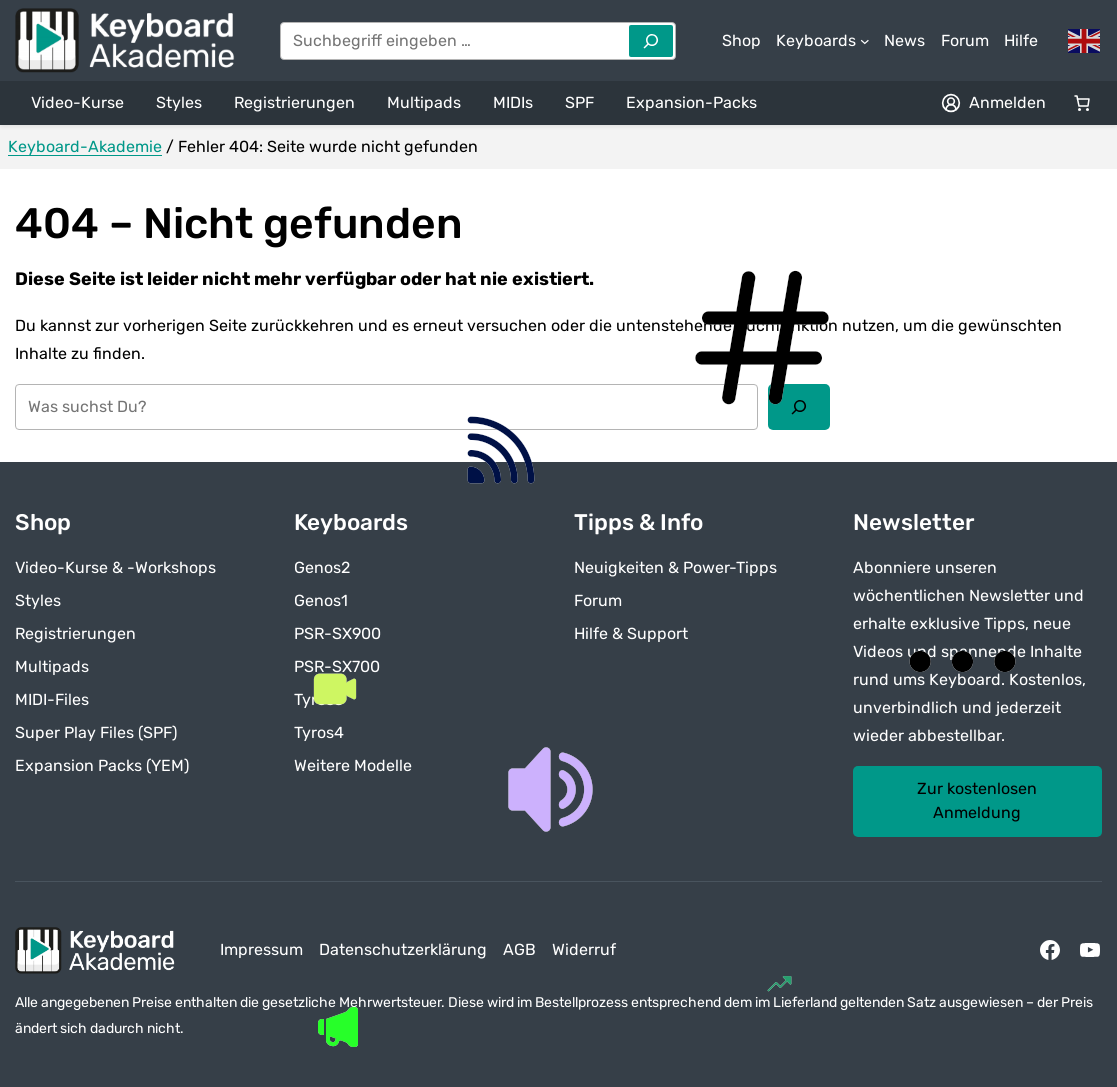  I want to click on join a voice channel, so click(550, 789).